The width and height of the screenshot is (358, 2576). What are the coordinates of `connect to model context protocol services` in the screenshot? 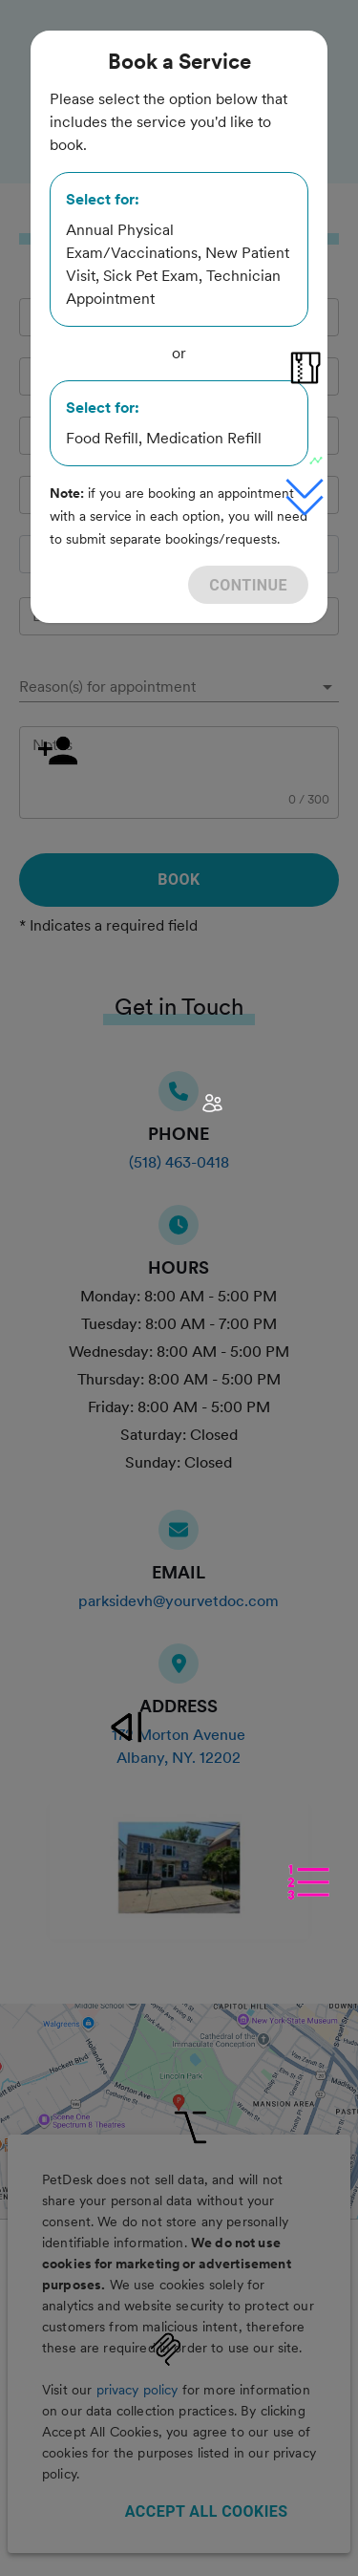 It's located at (165, 2349).